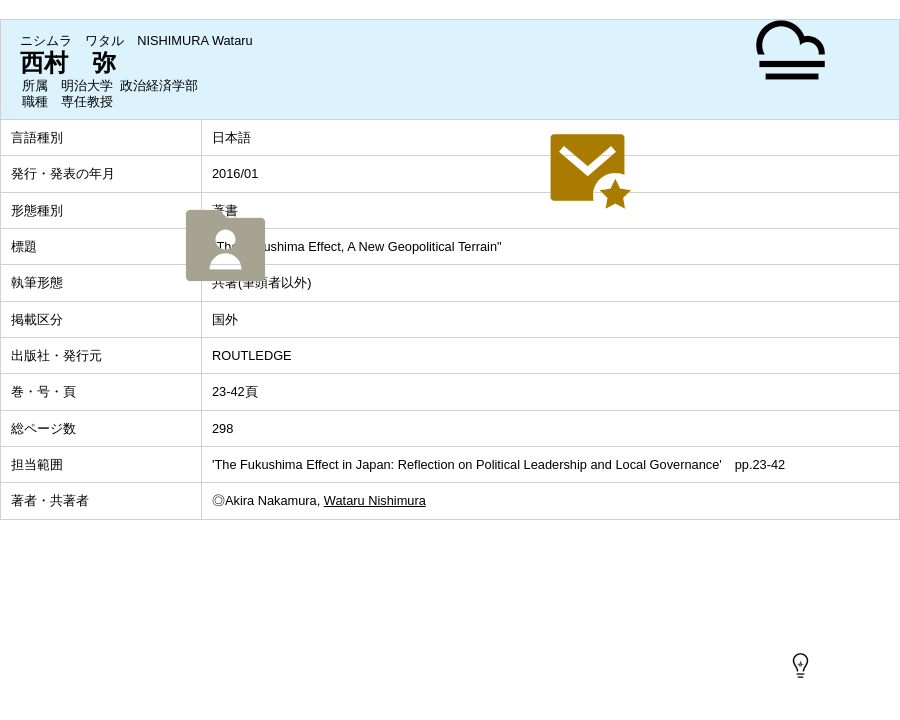 The image size is (900, 720). What do you see at coordinates (800, 665) in the screenshot?
I see `medapps healthcare technology logo` at bounding box center [800, 665].